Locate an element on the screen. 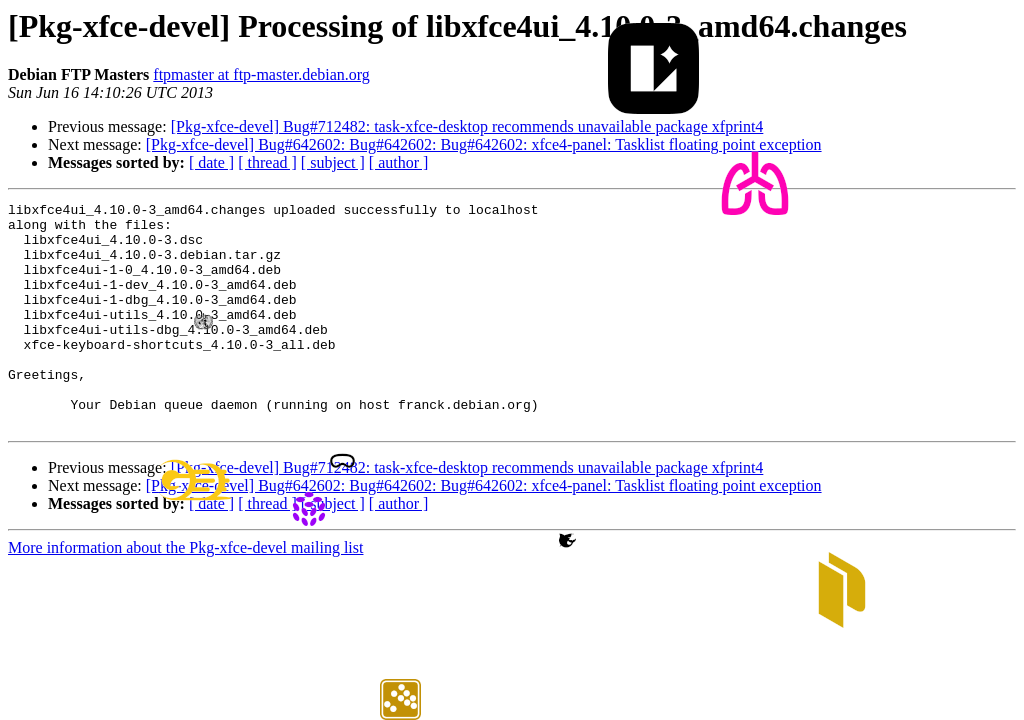 Image resolution: width=1024 pixels, height=720 pixels. access respiratory health information is located at coordinates (755, 185).